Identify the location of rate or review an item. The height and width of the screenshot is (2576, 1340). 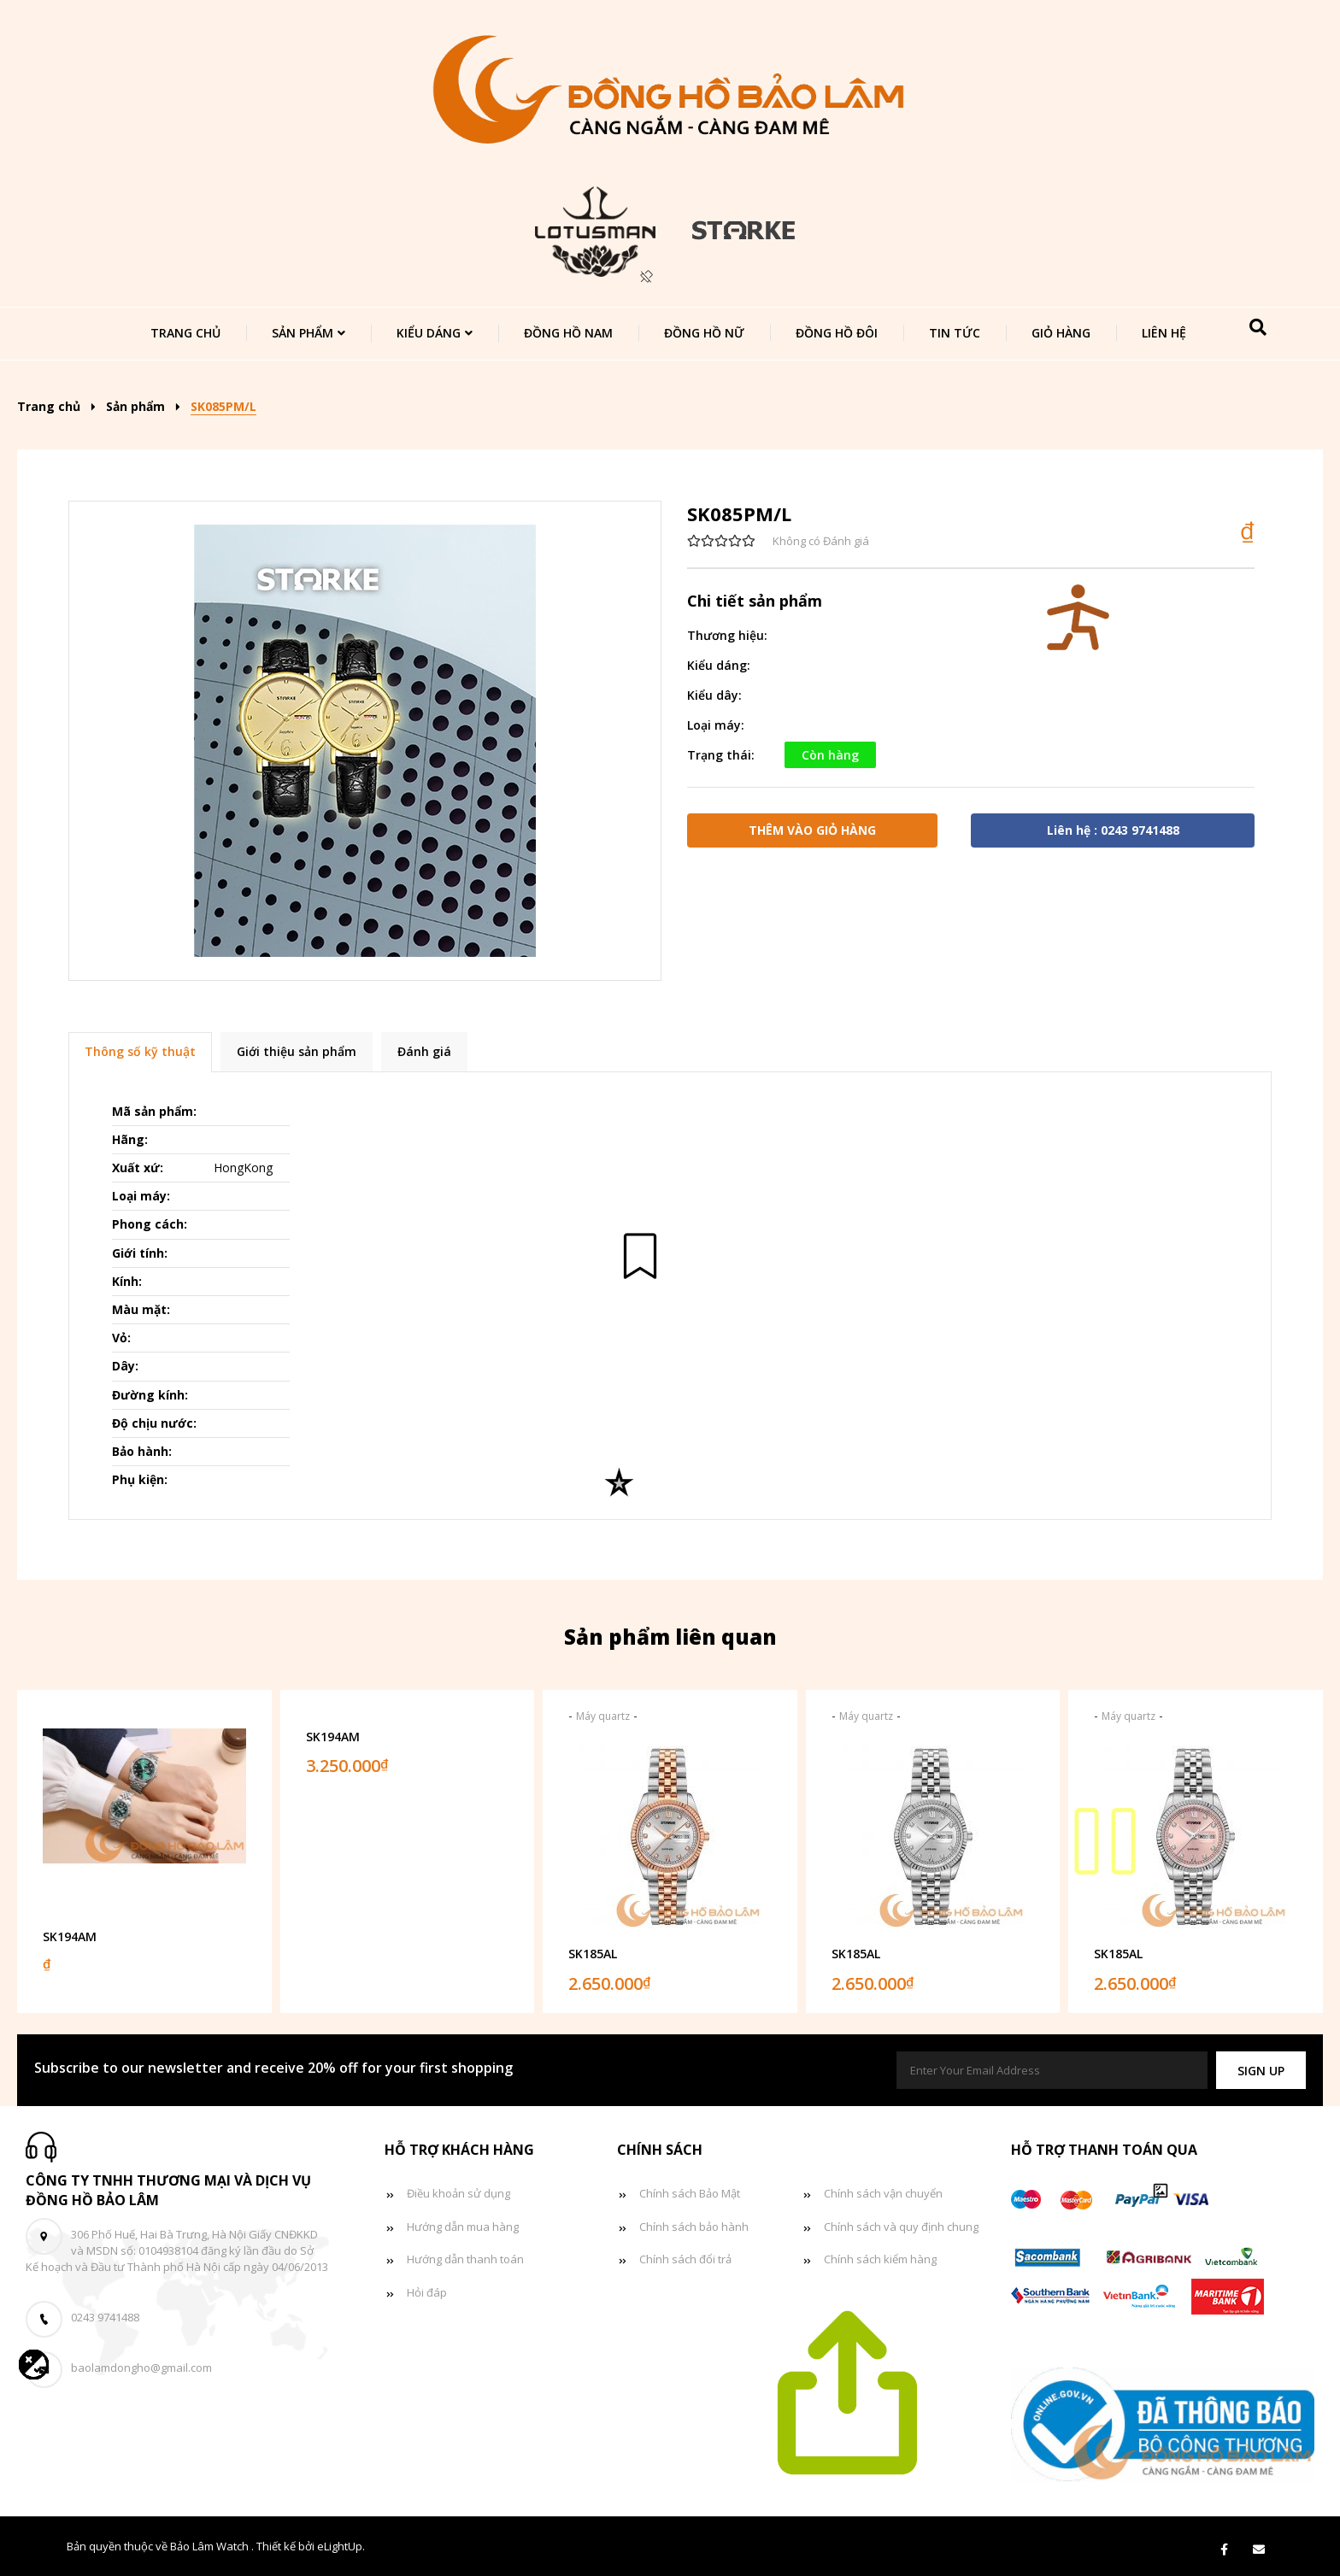
(619, 1482).